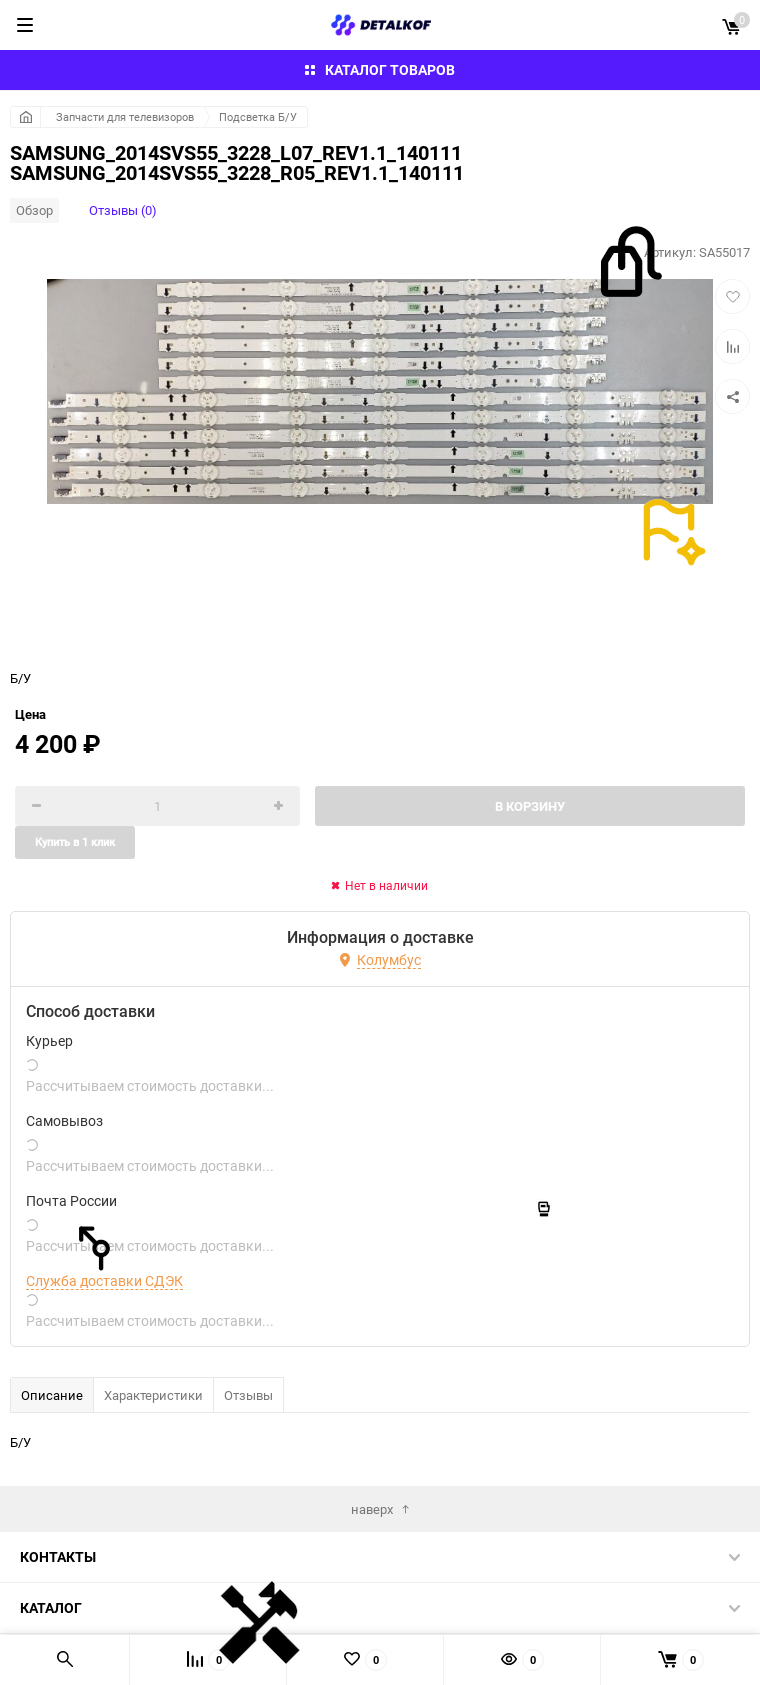 The height and width of the screenshot is (1685, 760). I want to click on take the last left exit at the roundabout, so click(94, 1248).